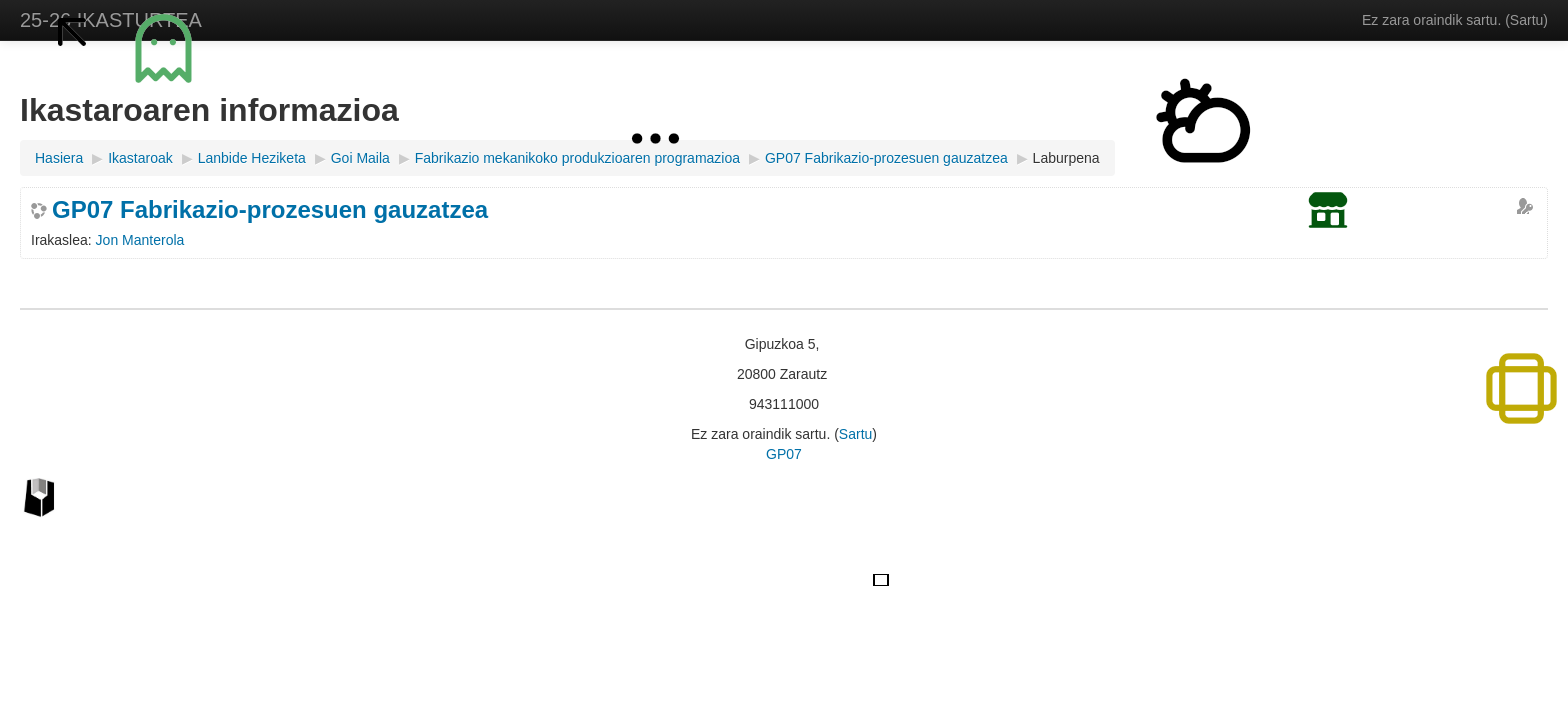  What do you see at coordinates (1203, 122) in the screenshot?
I see `view current weather conditions` at bounding box center [1203, 122].